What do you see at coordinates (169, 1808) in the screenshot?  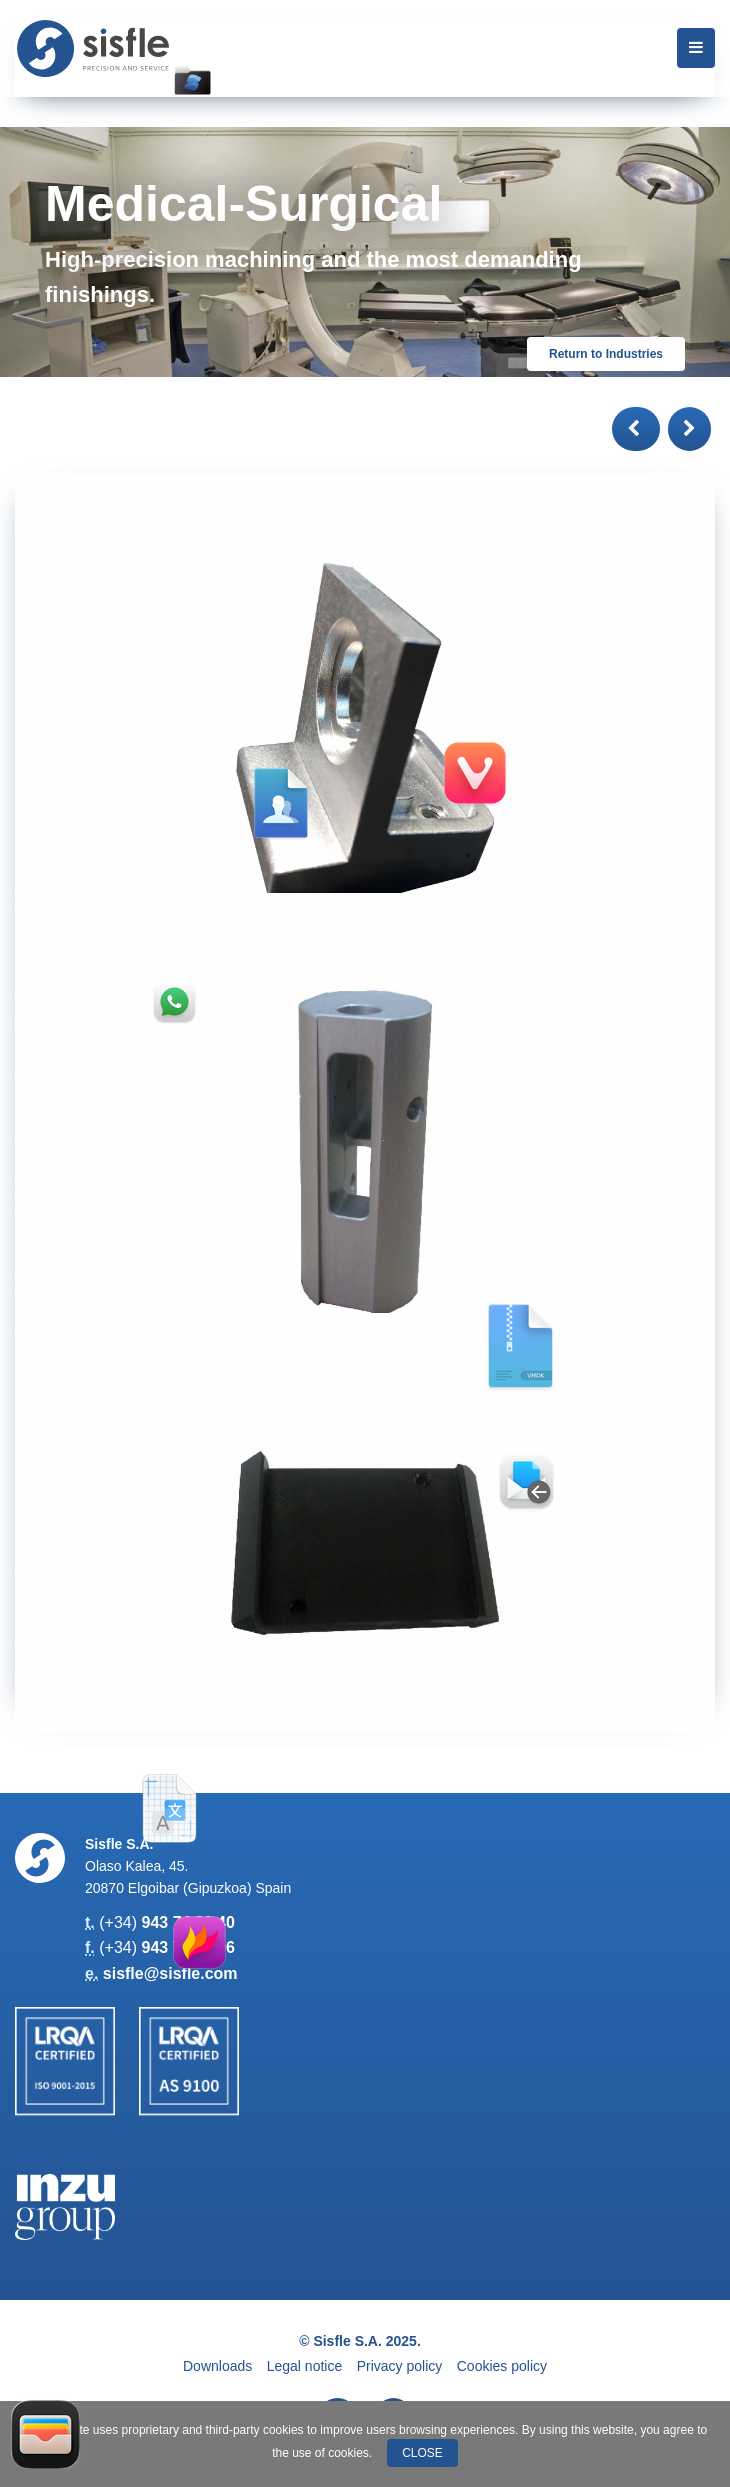 I see `a gettext translation template file (.pot)` at bounding box center [169, 1808].